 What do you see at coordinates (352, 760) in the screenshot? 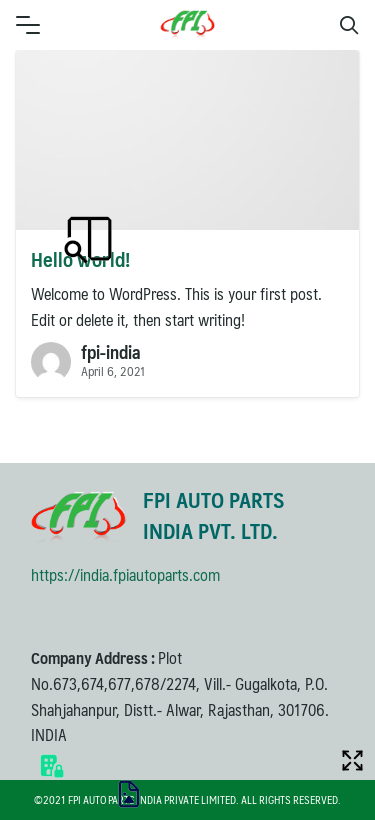
I see `expand to fullscreen mode` at bounding box center [352, 760].